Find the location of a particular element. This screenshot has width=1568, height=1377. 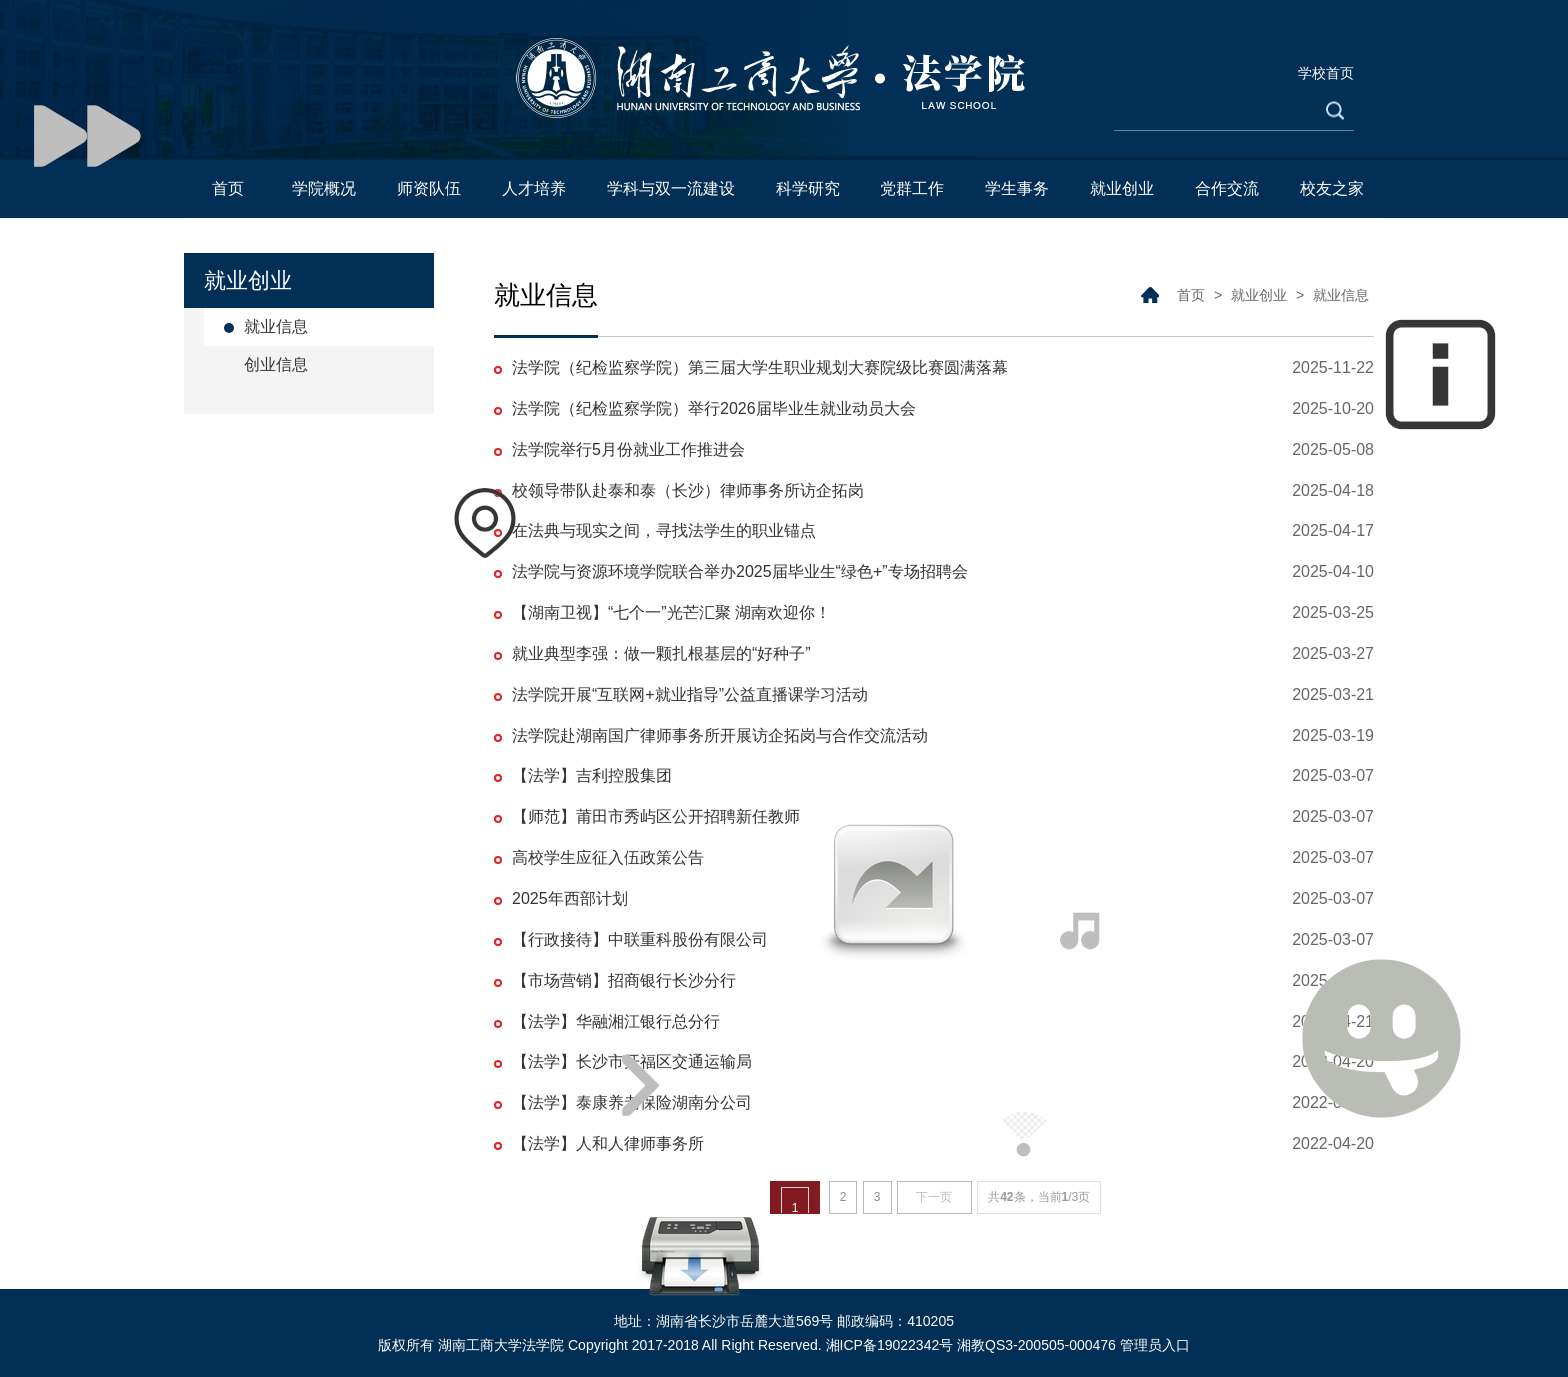

indicates active wireless network connection is located at coordinates (1023, 1132).